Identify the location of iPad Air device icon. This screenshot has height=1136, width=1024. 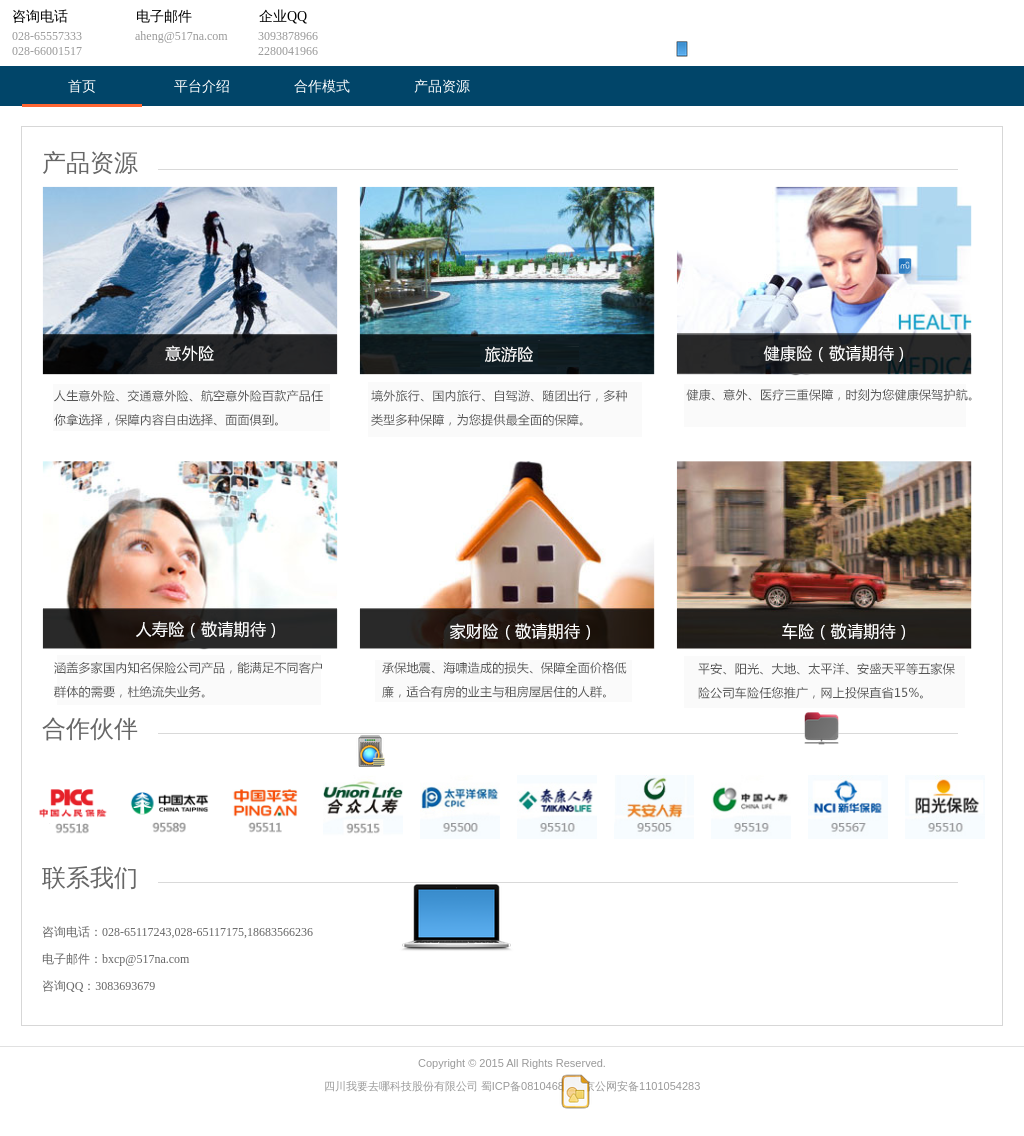
(682, 49).